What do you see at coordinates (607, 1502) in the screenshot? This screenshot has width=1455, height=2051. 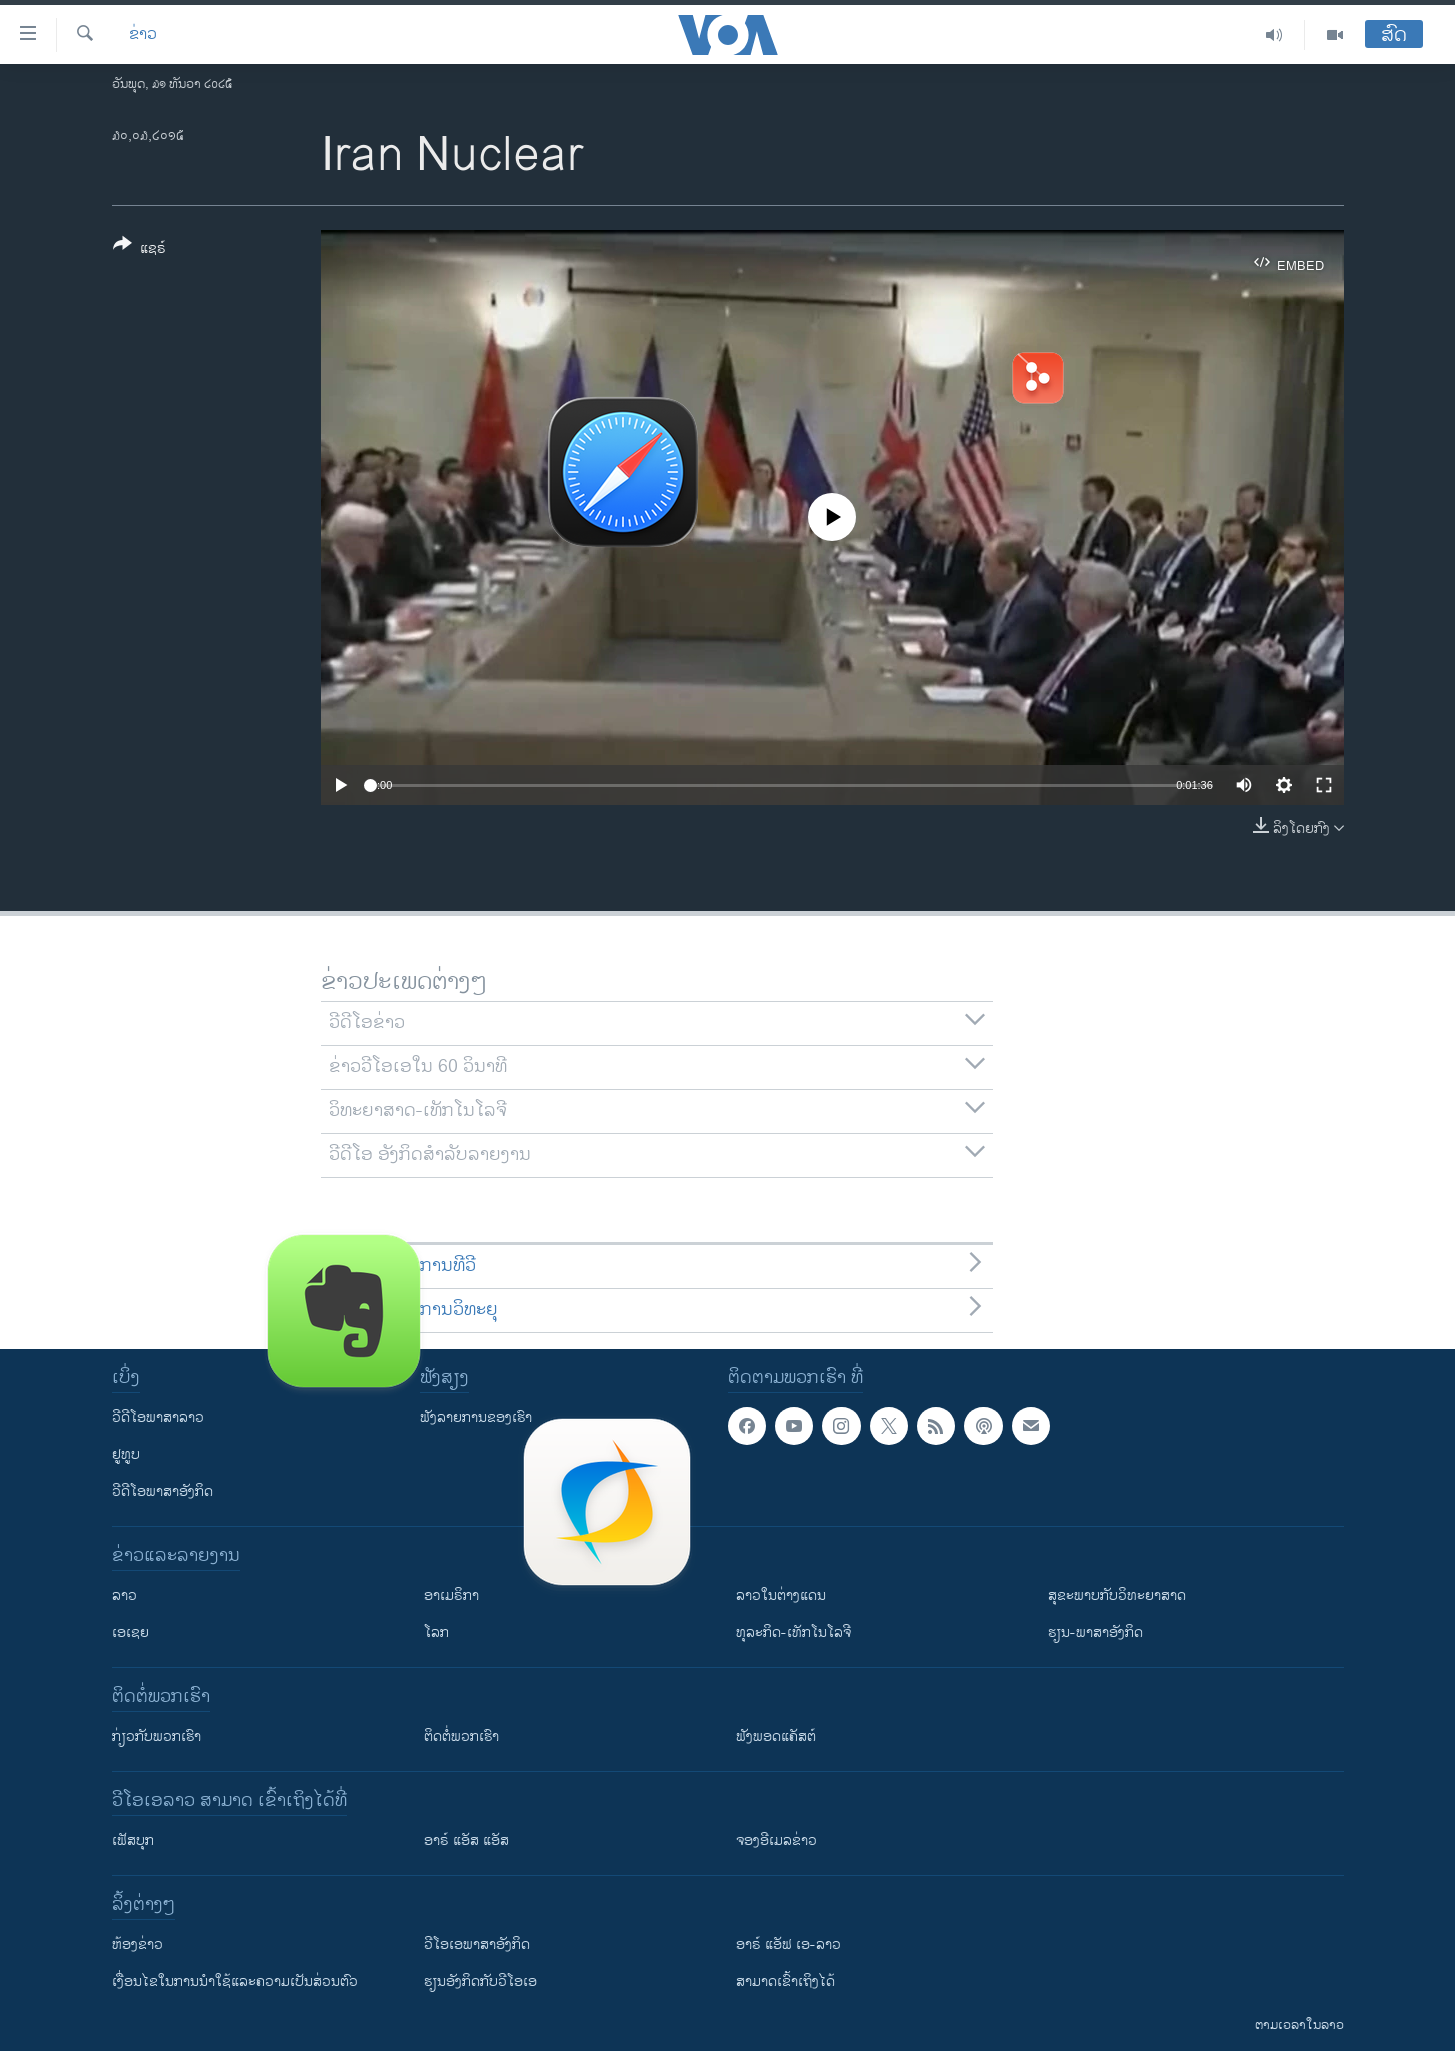 I see `open CrossOver app to run Windows software` at bounding box center [607, 1502].